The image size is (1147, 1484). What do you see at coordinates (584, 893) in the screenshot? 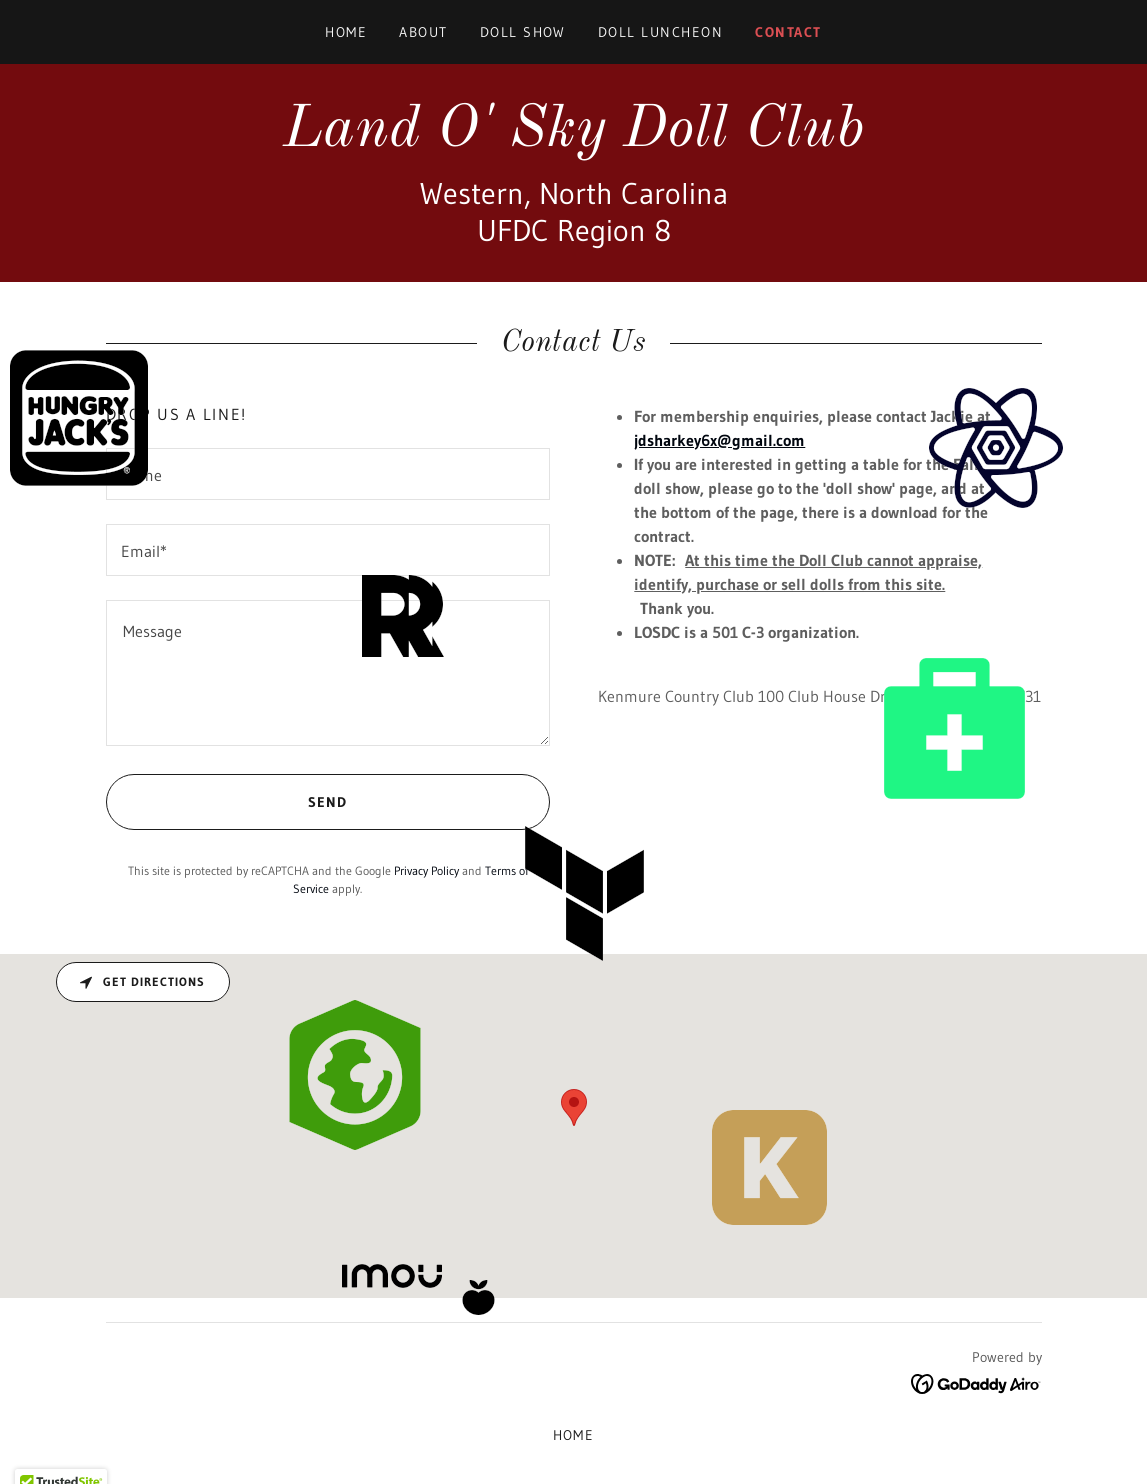
I see `HashiCorp Terraform branding or logo` at bounding box center [584, 893].